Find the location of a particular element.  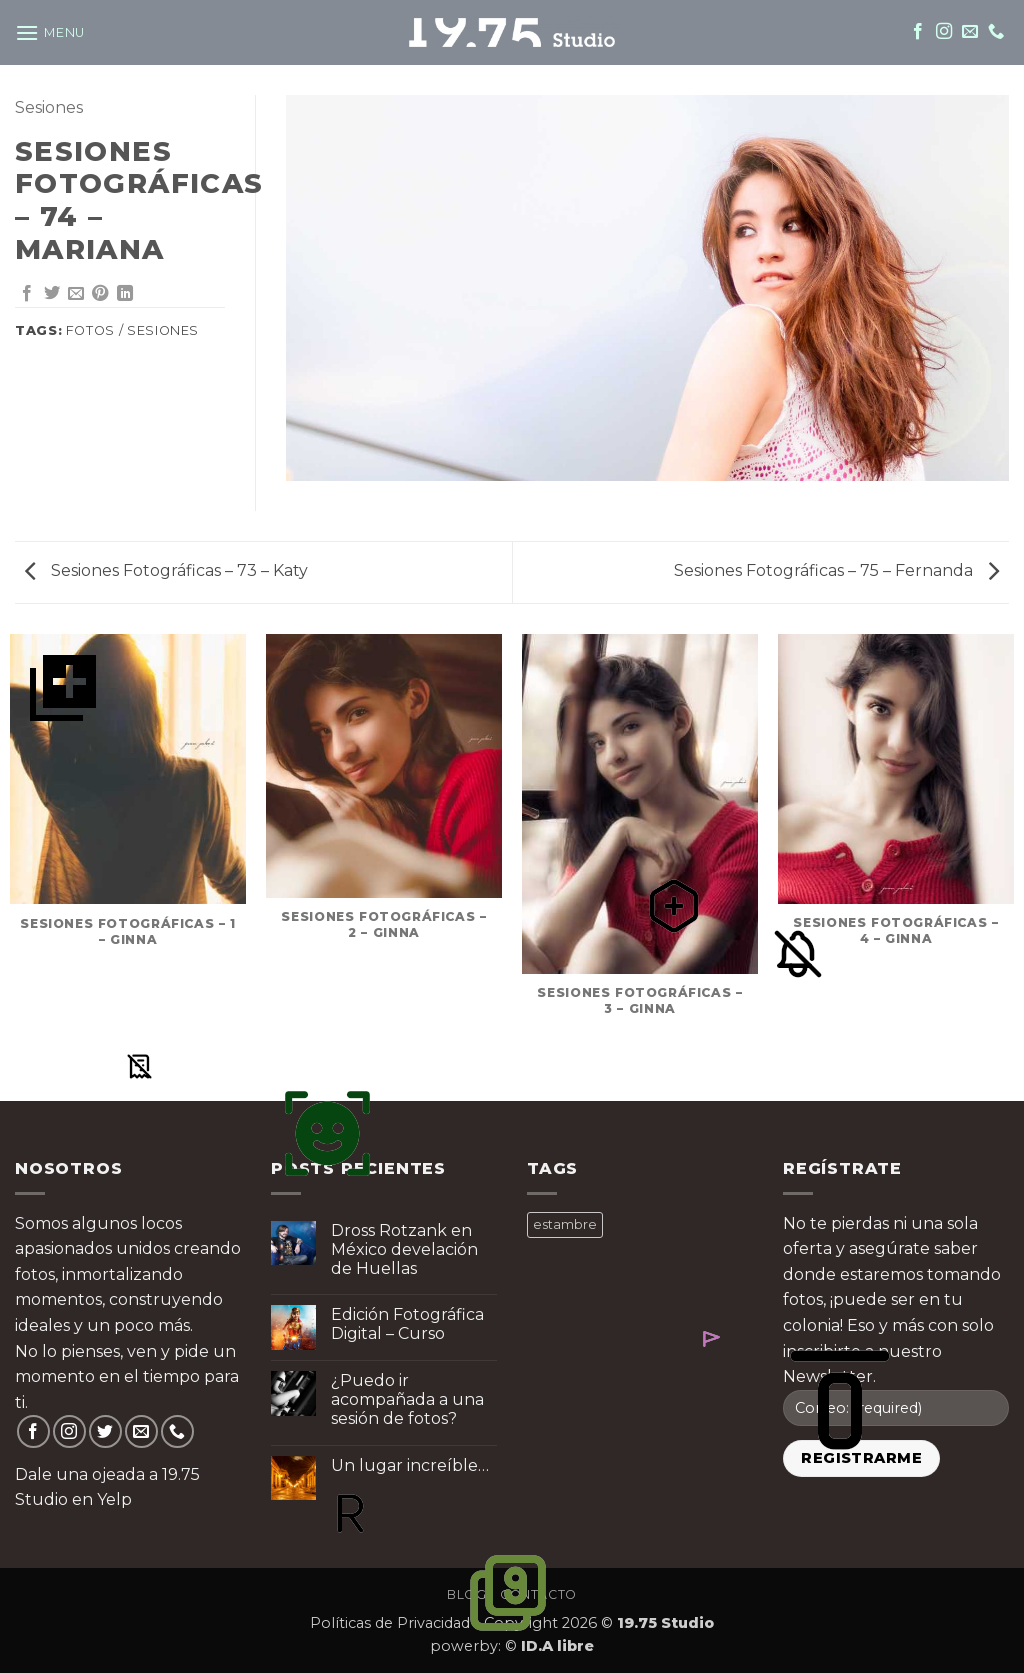

add a new photo to your collection is located at coordinates (63, 688).